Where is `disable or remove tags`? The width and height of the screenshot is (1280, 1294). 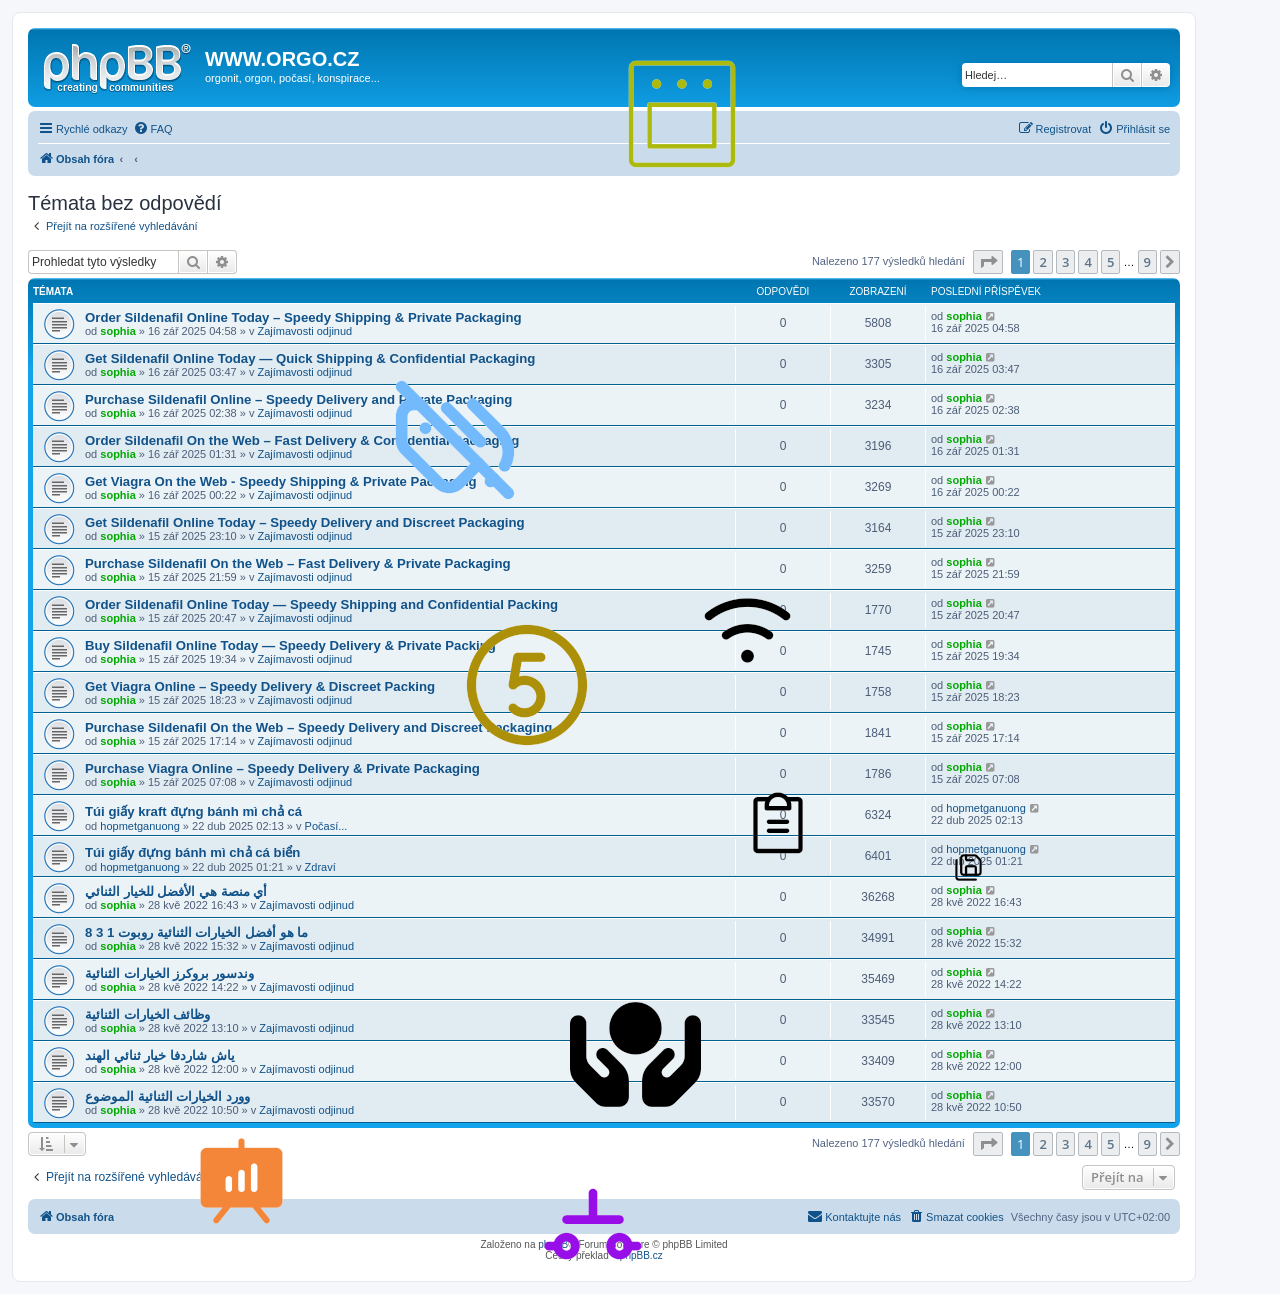 disable or remove tags is located at coordinates (455, 440).